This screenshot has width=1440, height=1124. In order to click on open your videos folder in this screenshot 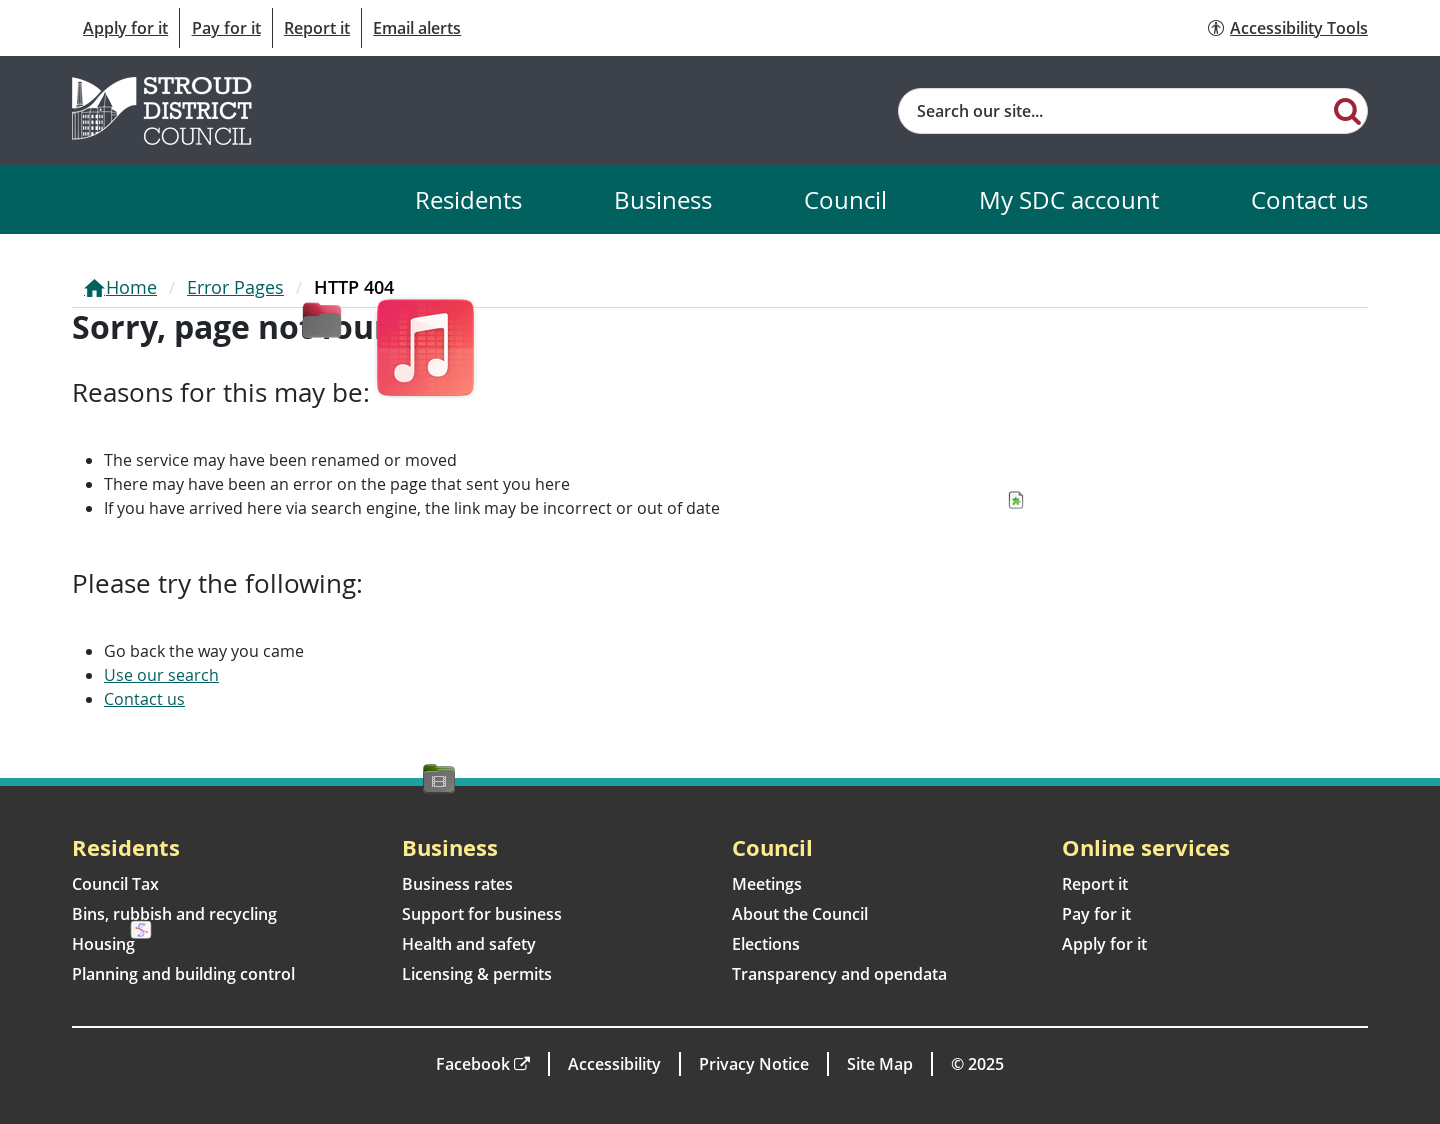, I will do `click(439, 778)`.